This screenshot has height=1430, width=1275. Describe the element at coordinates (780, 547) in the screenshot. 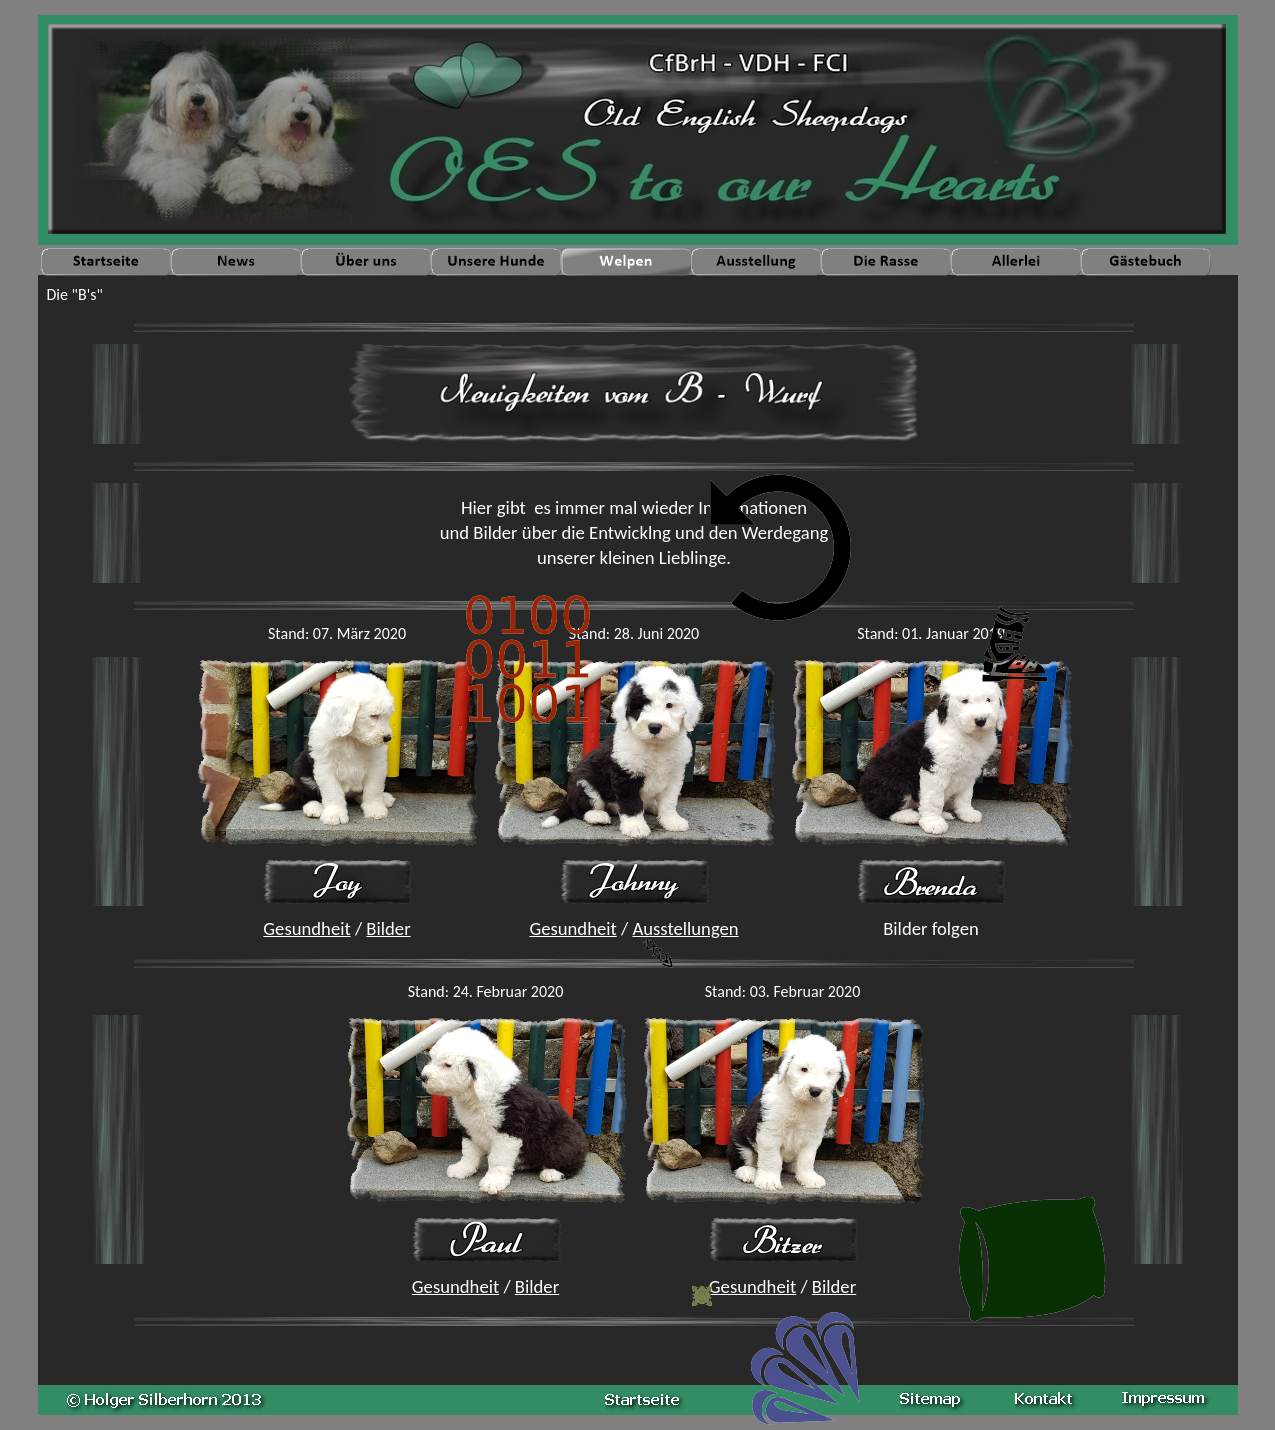

I see `undo last action` at that location.